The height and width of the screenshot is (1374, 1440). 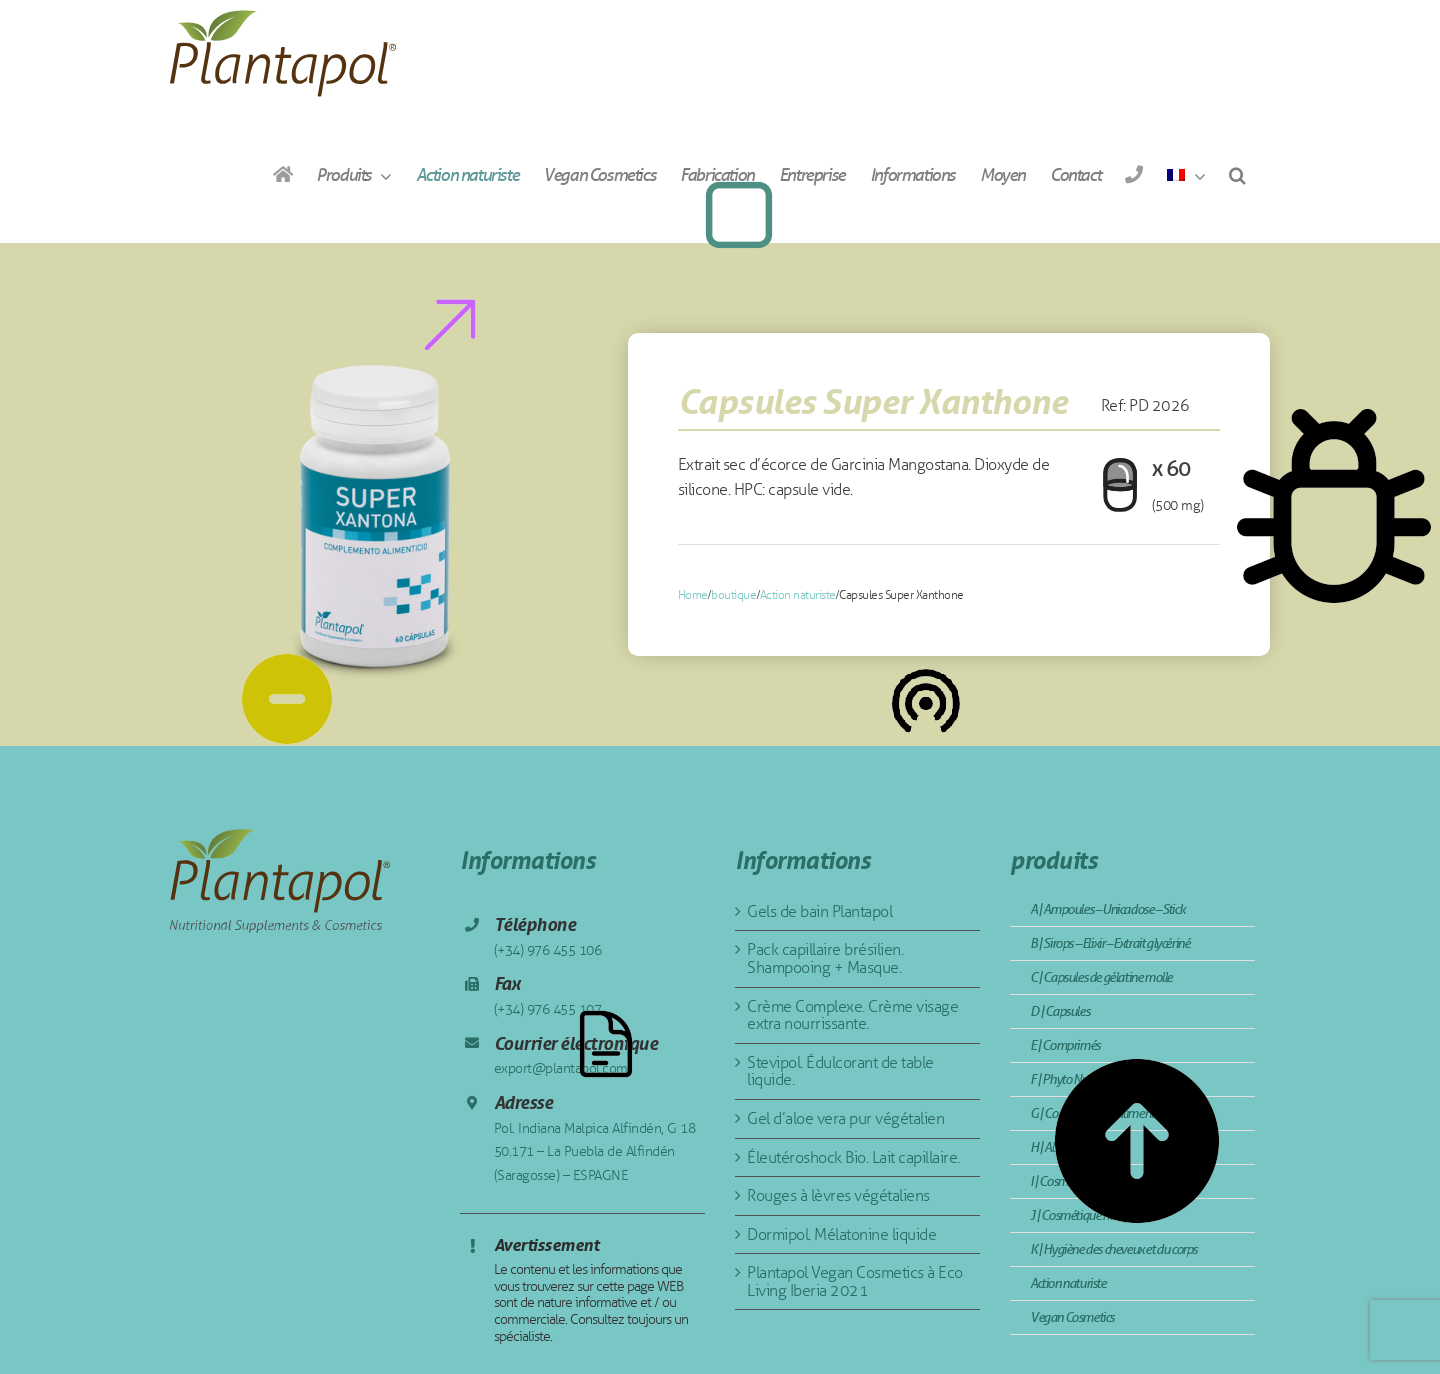 What do you see at coordinates (450, 325) in the screenshot?
I see `open link in new tab or window` at bounding box center [450, 325].